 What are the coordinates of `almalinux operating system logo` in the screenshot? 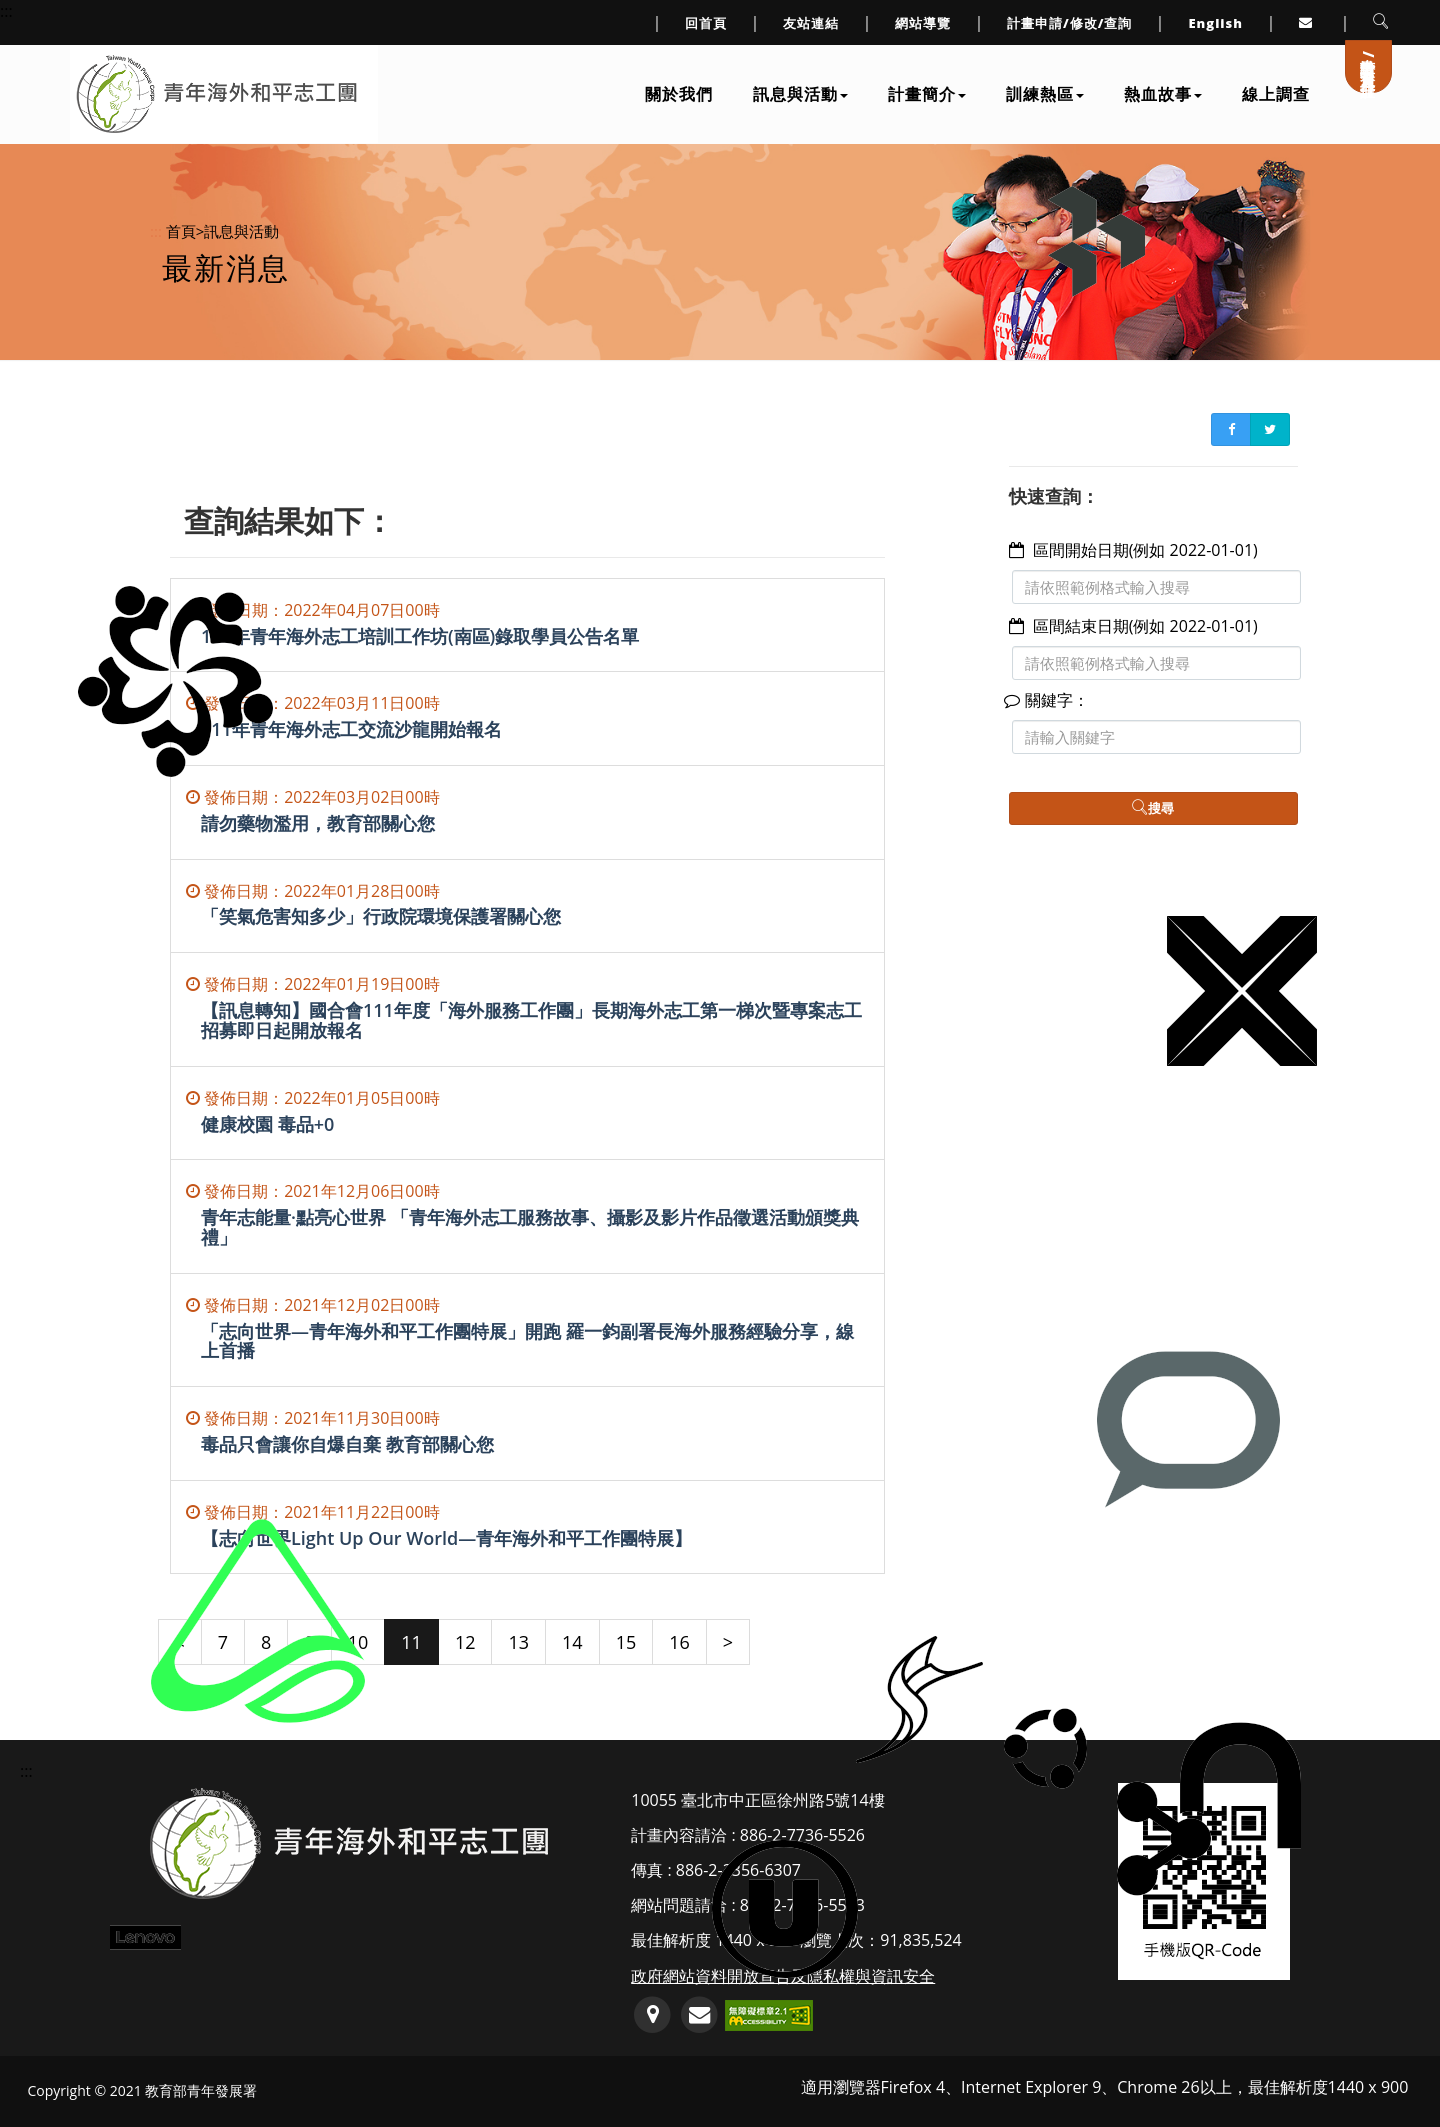 It's located at (175, 681).